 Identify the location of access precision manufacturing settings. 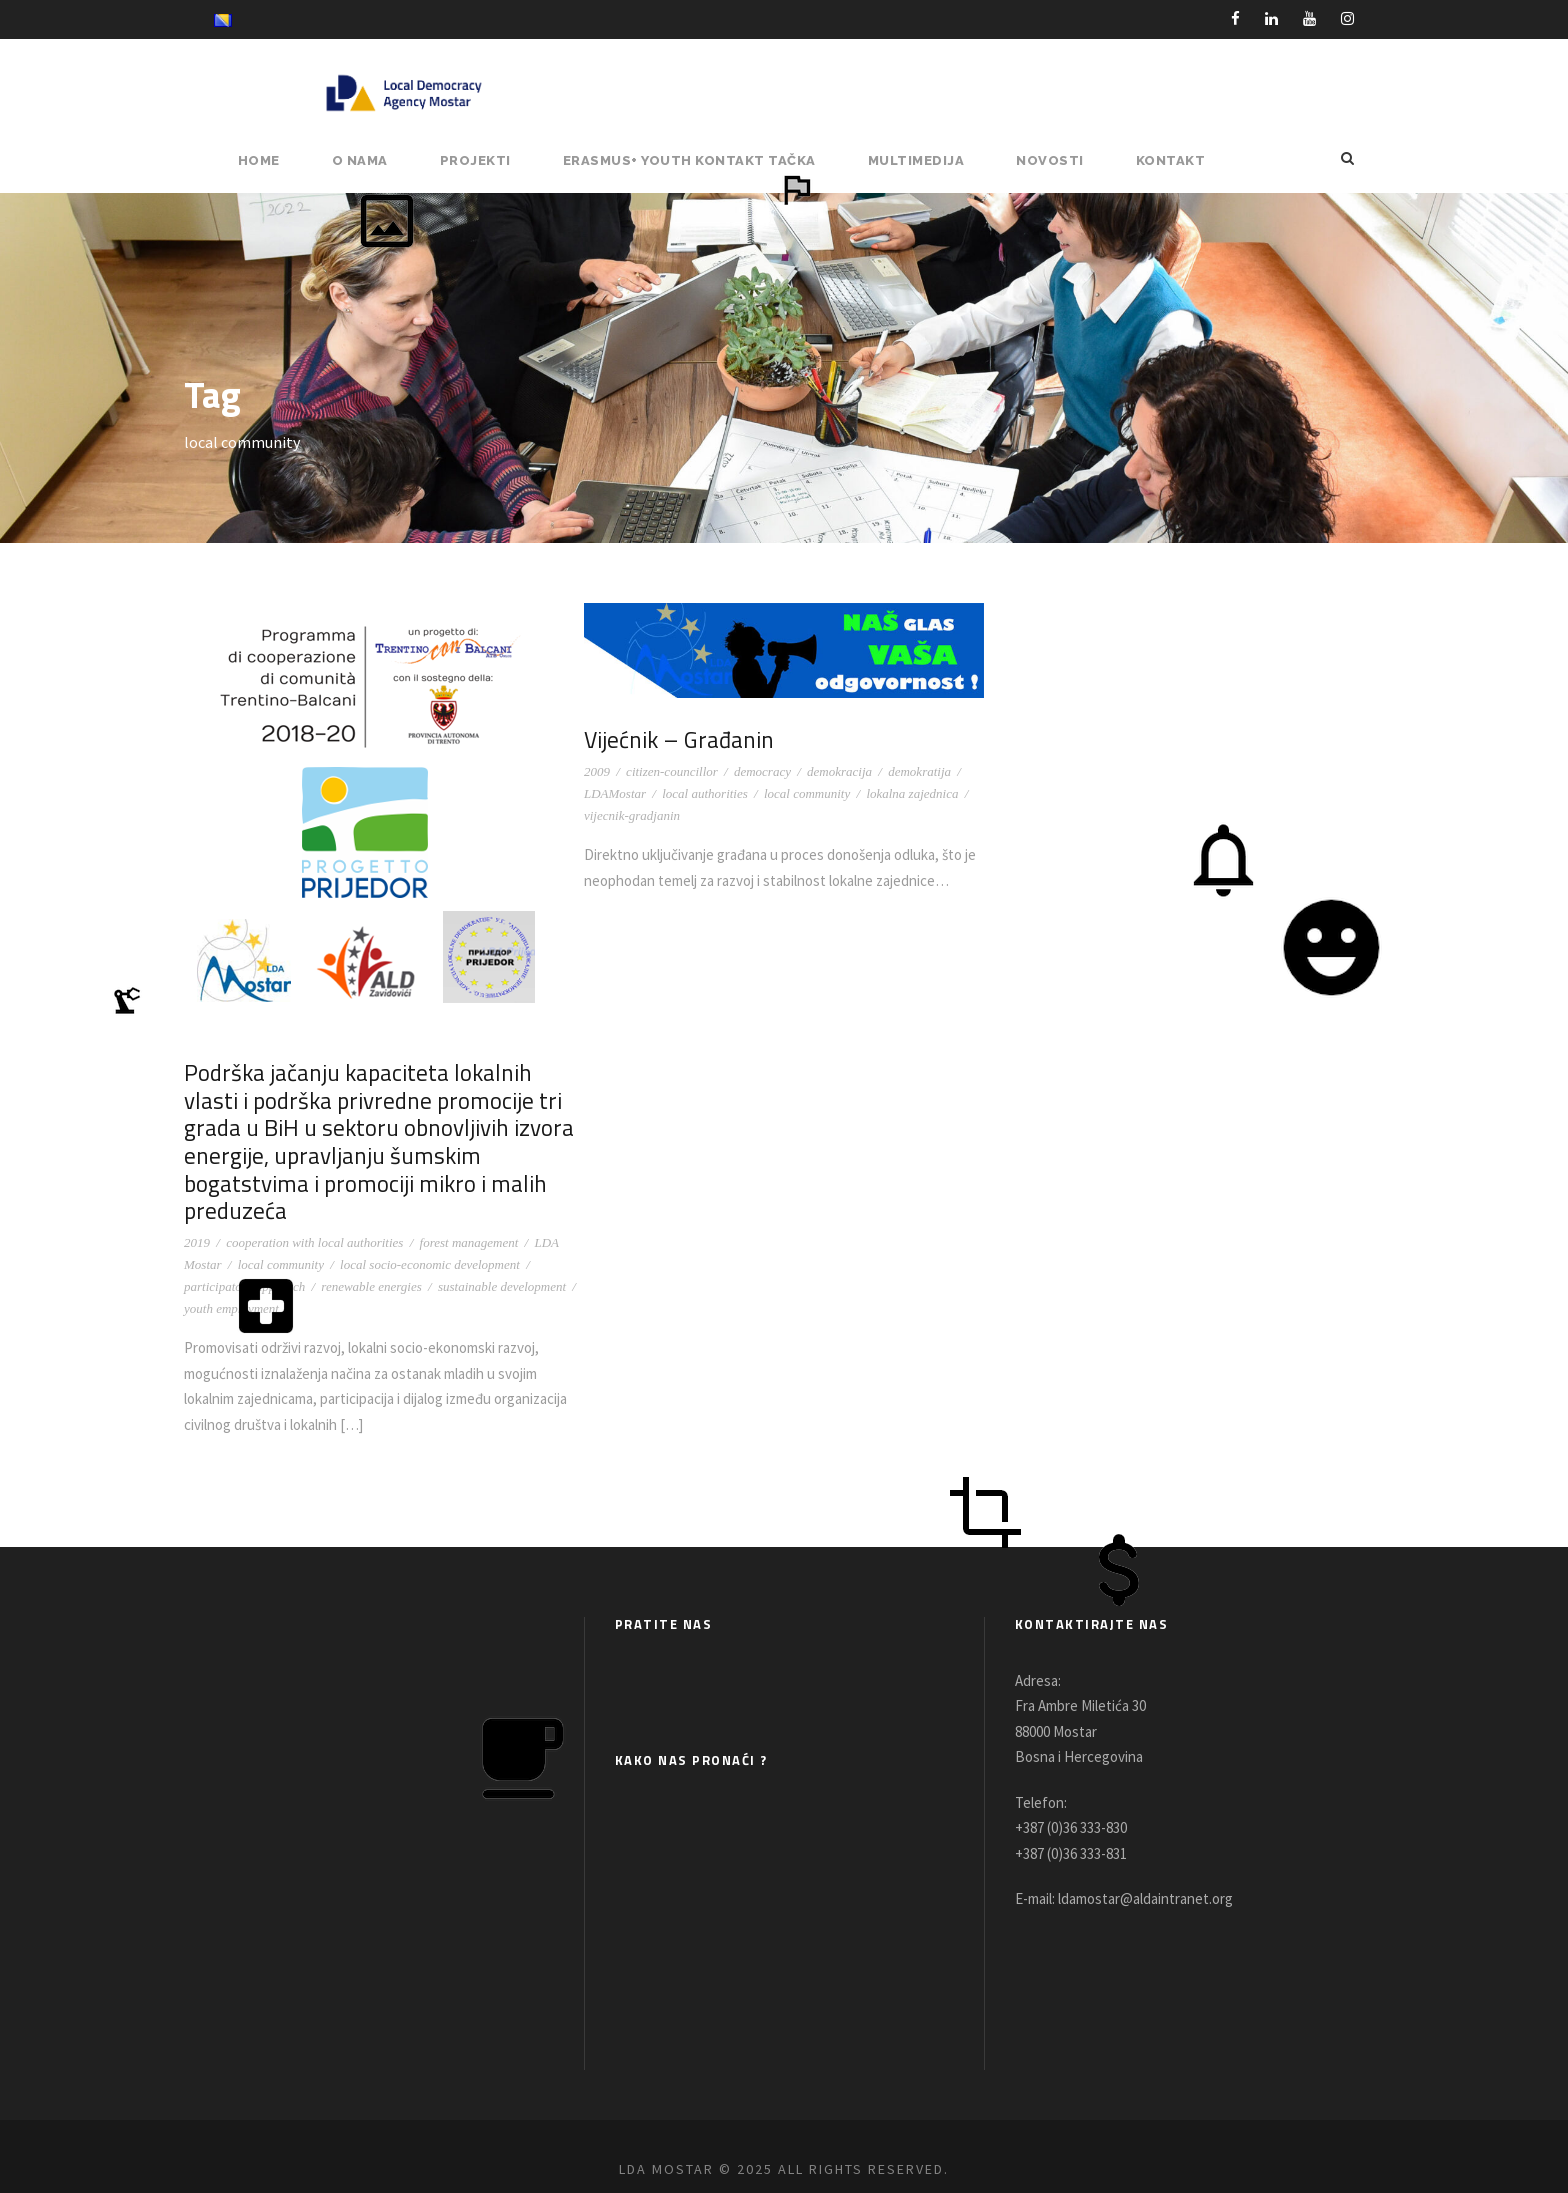
(127, 1001).